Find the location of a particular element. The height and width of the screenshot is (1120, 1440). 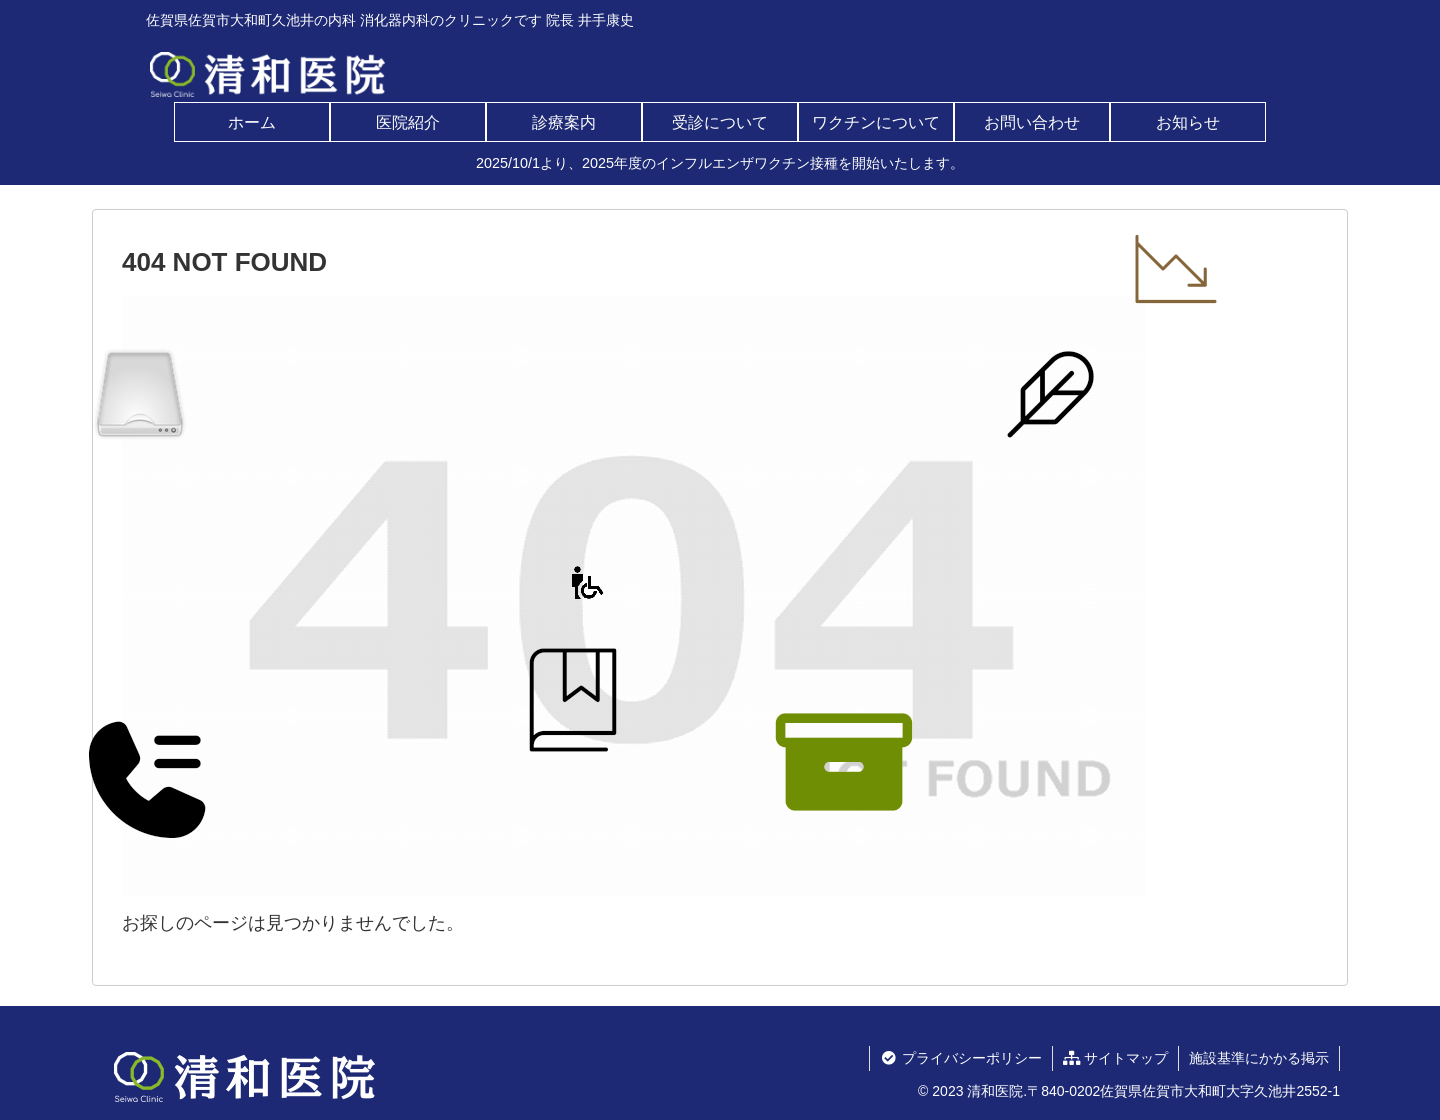

access scanner device settings is located at coordinates (140, 395).